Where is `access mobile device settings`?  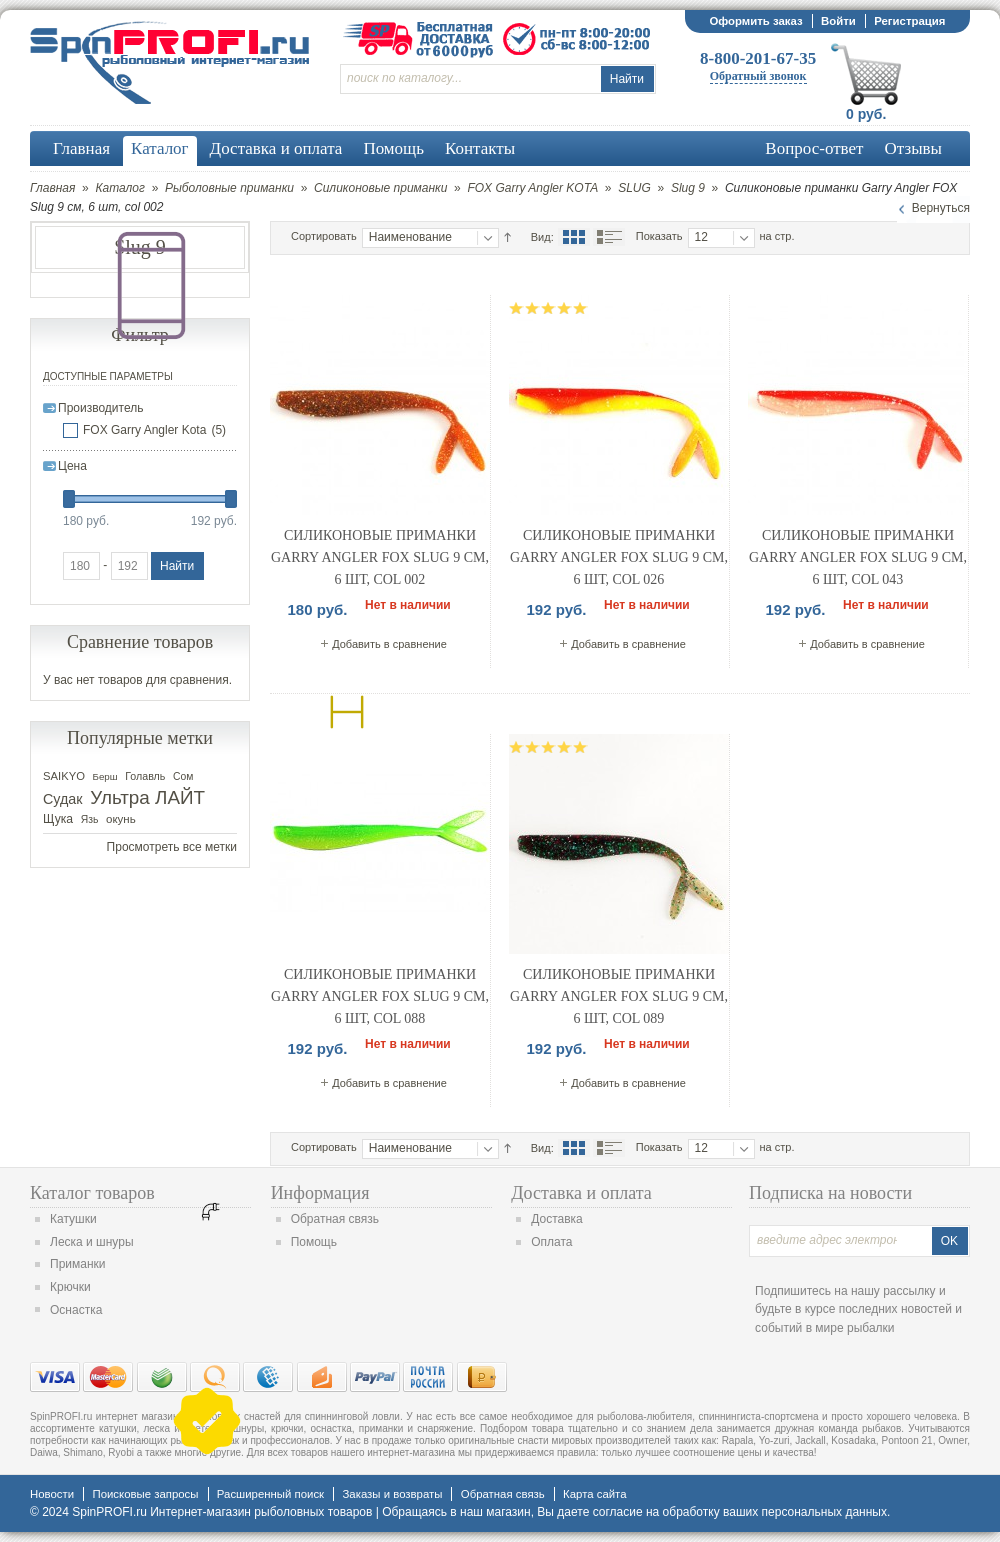 access mobile device settings is located at coordinates (151, 285).